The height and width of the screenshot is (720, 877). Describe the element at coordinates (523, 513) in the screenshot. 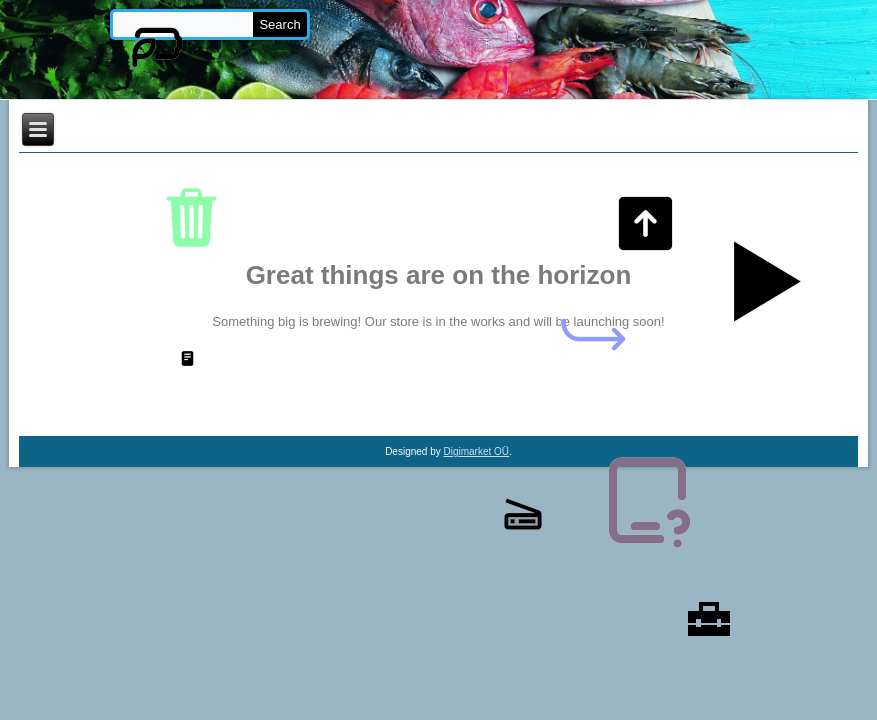

I see `scan a document or image` at that location.